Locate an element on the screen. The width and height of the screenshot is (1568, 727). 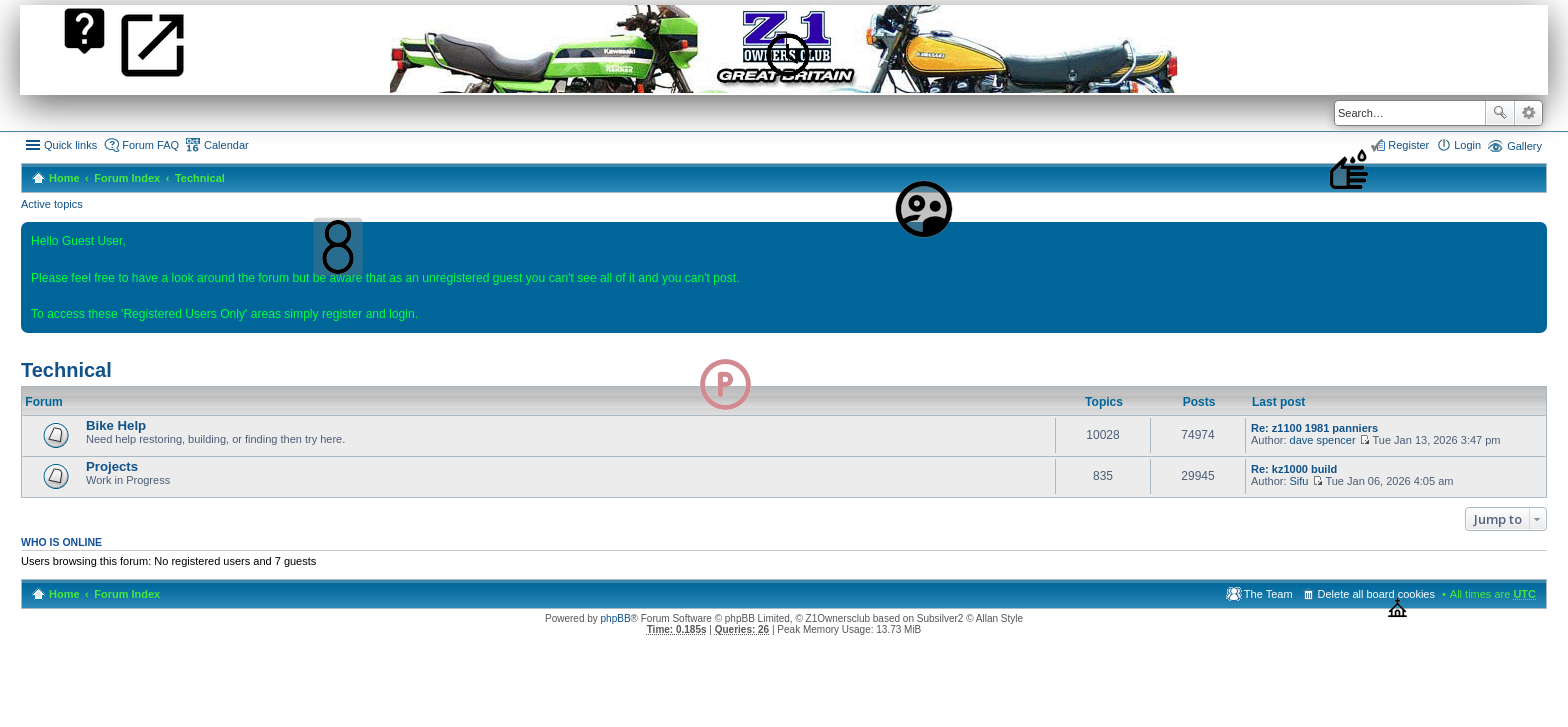
view supervised or child accounts is located at coordinates (924, 209).